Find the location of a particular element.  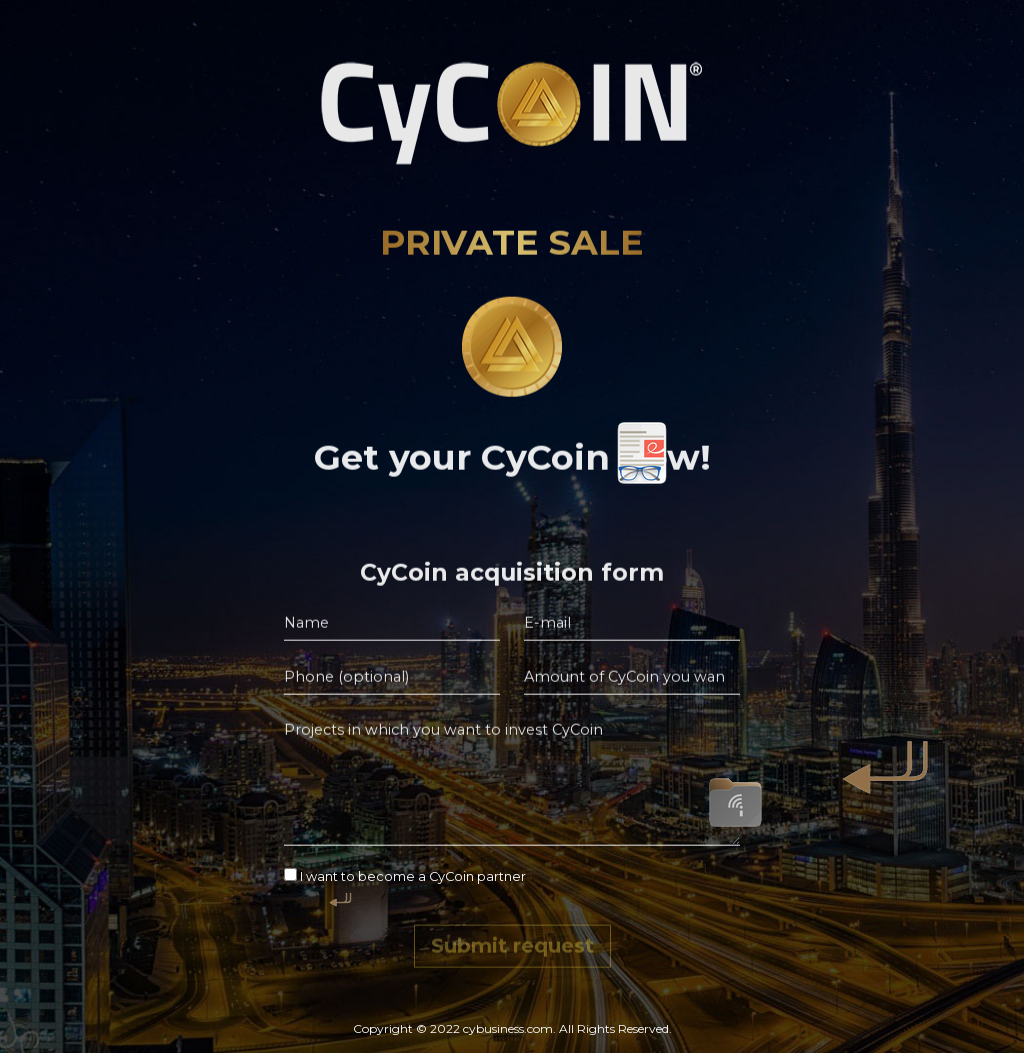

open atril document viewer is located at coordinates (642, 453).